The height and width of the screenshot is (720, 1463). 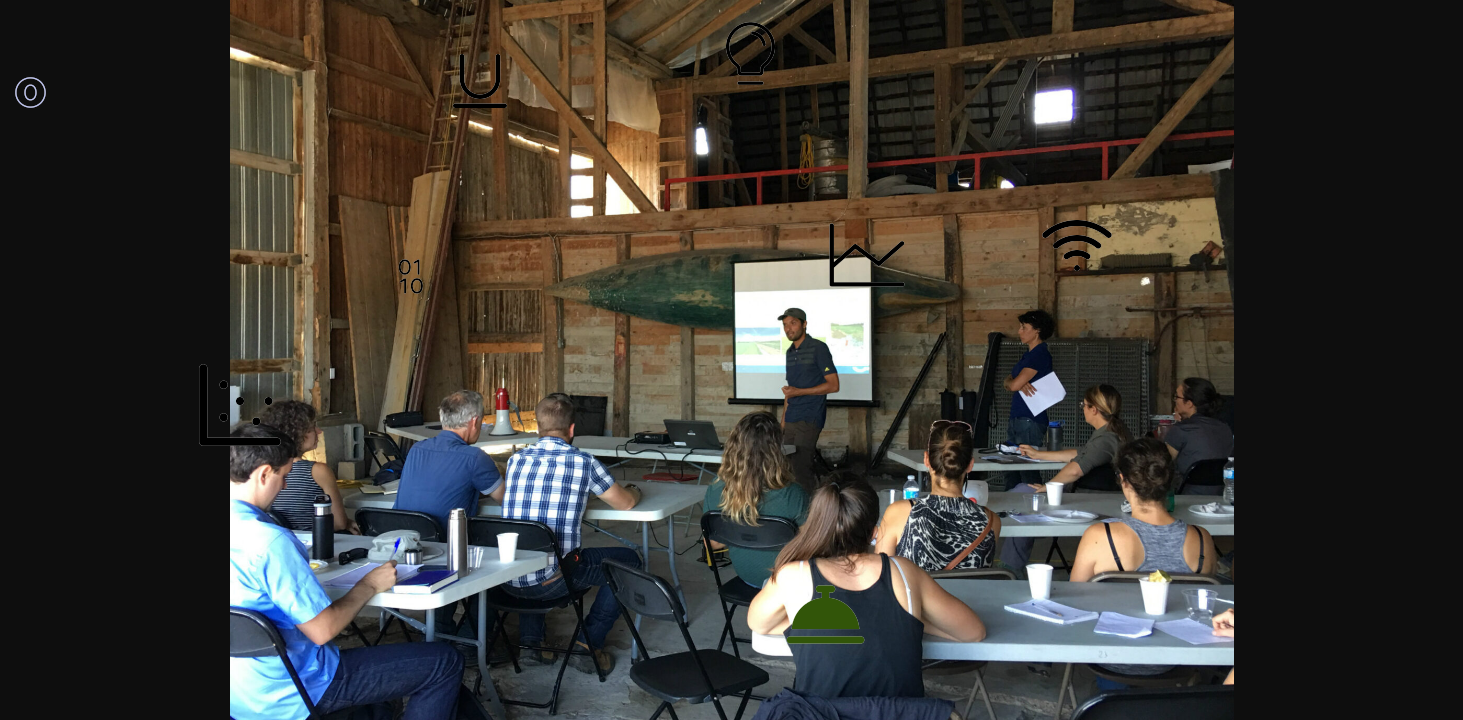 I want to click on view scatter plot data, so click(x=240, y=405).